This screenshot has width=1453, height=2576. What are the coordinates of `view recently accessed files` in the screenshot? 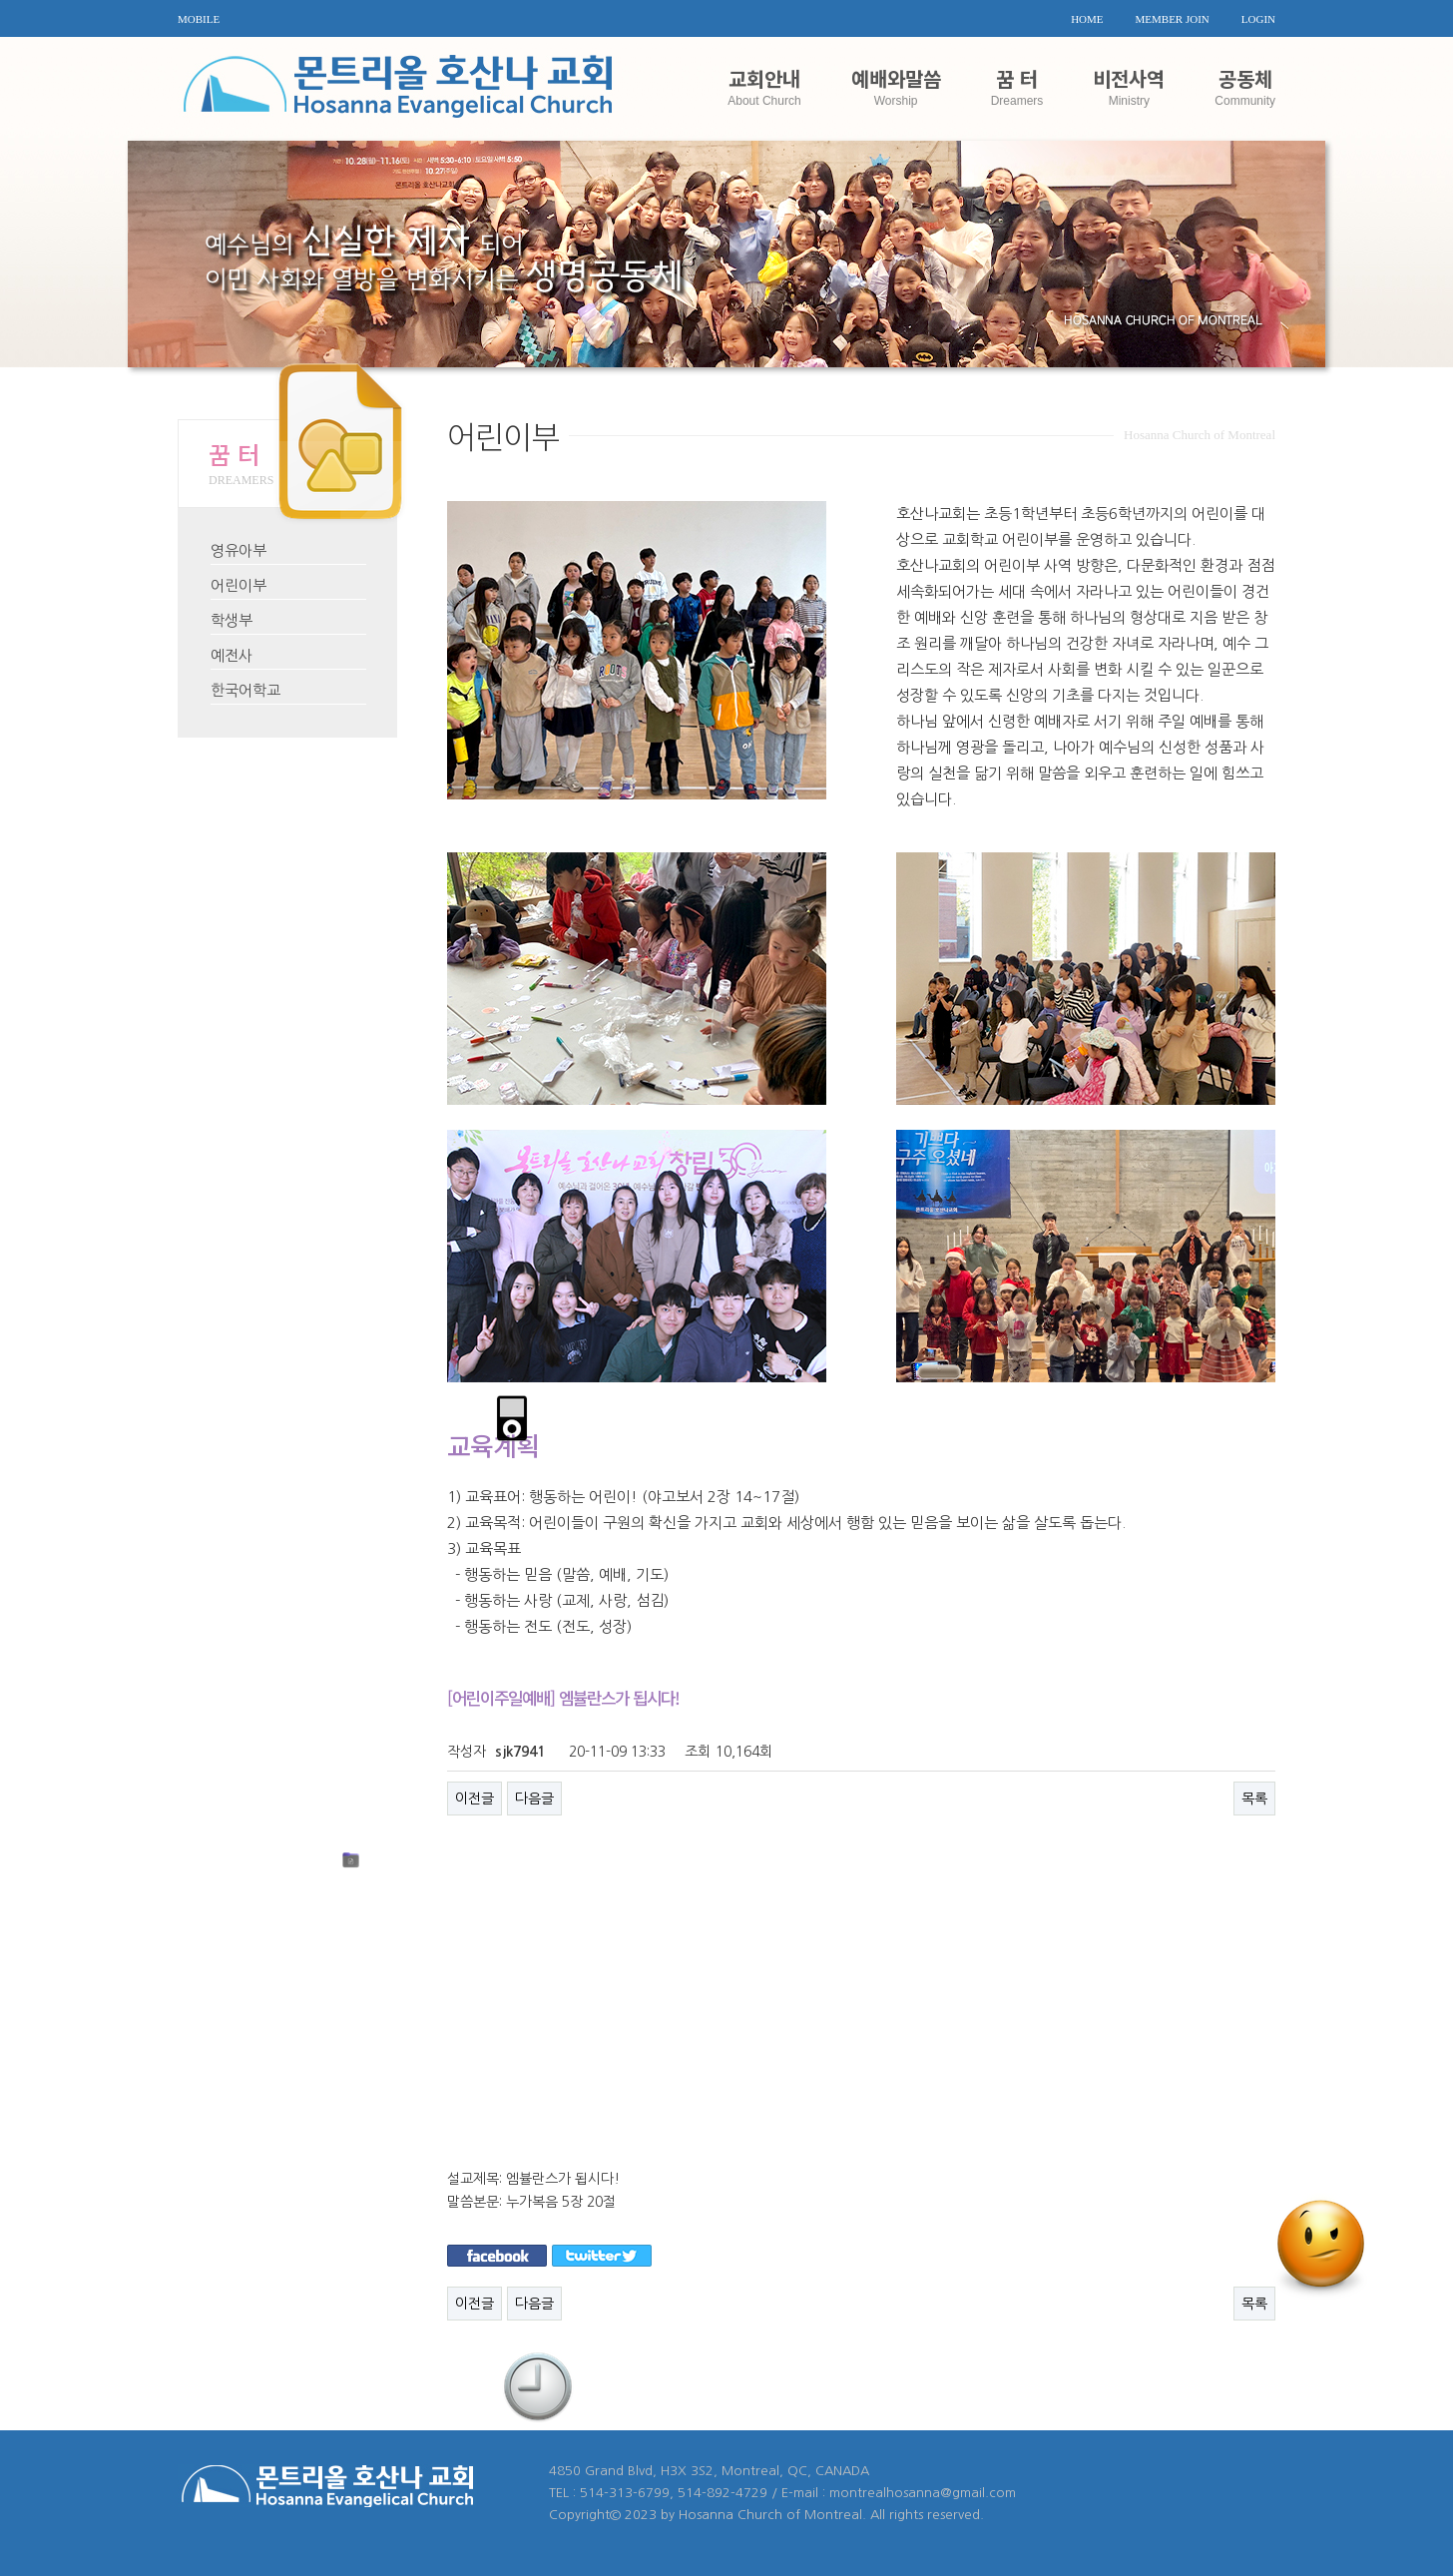 It's located at (538, 2386).